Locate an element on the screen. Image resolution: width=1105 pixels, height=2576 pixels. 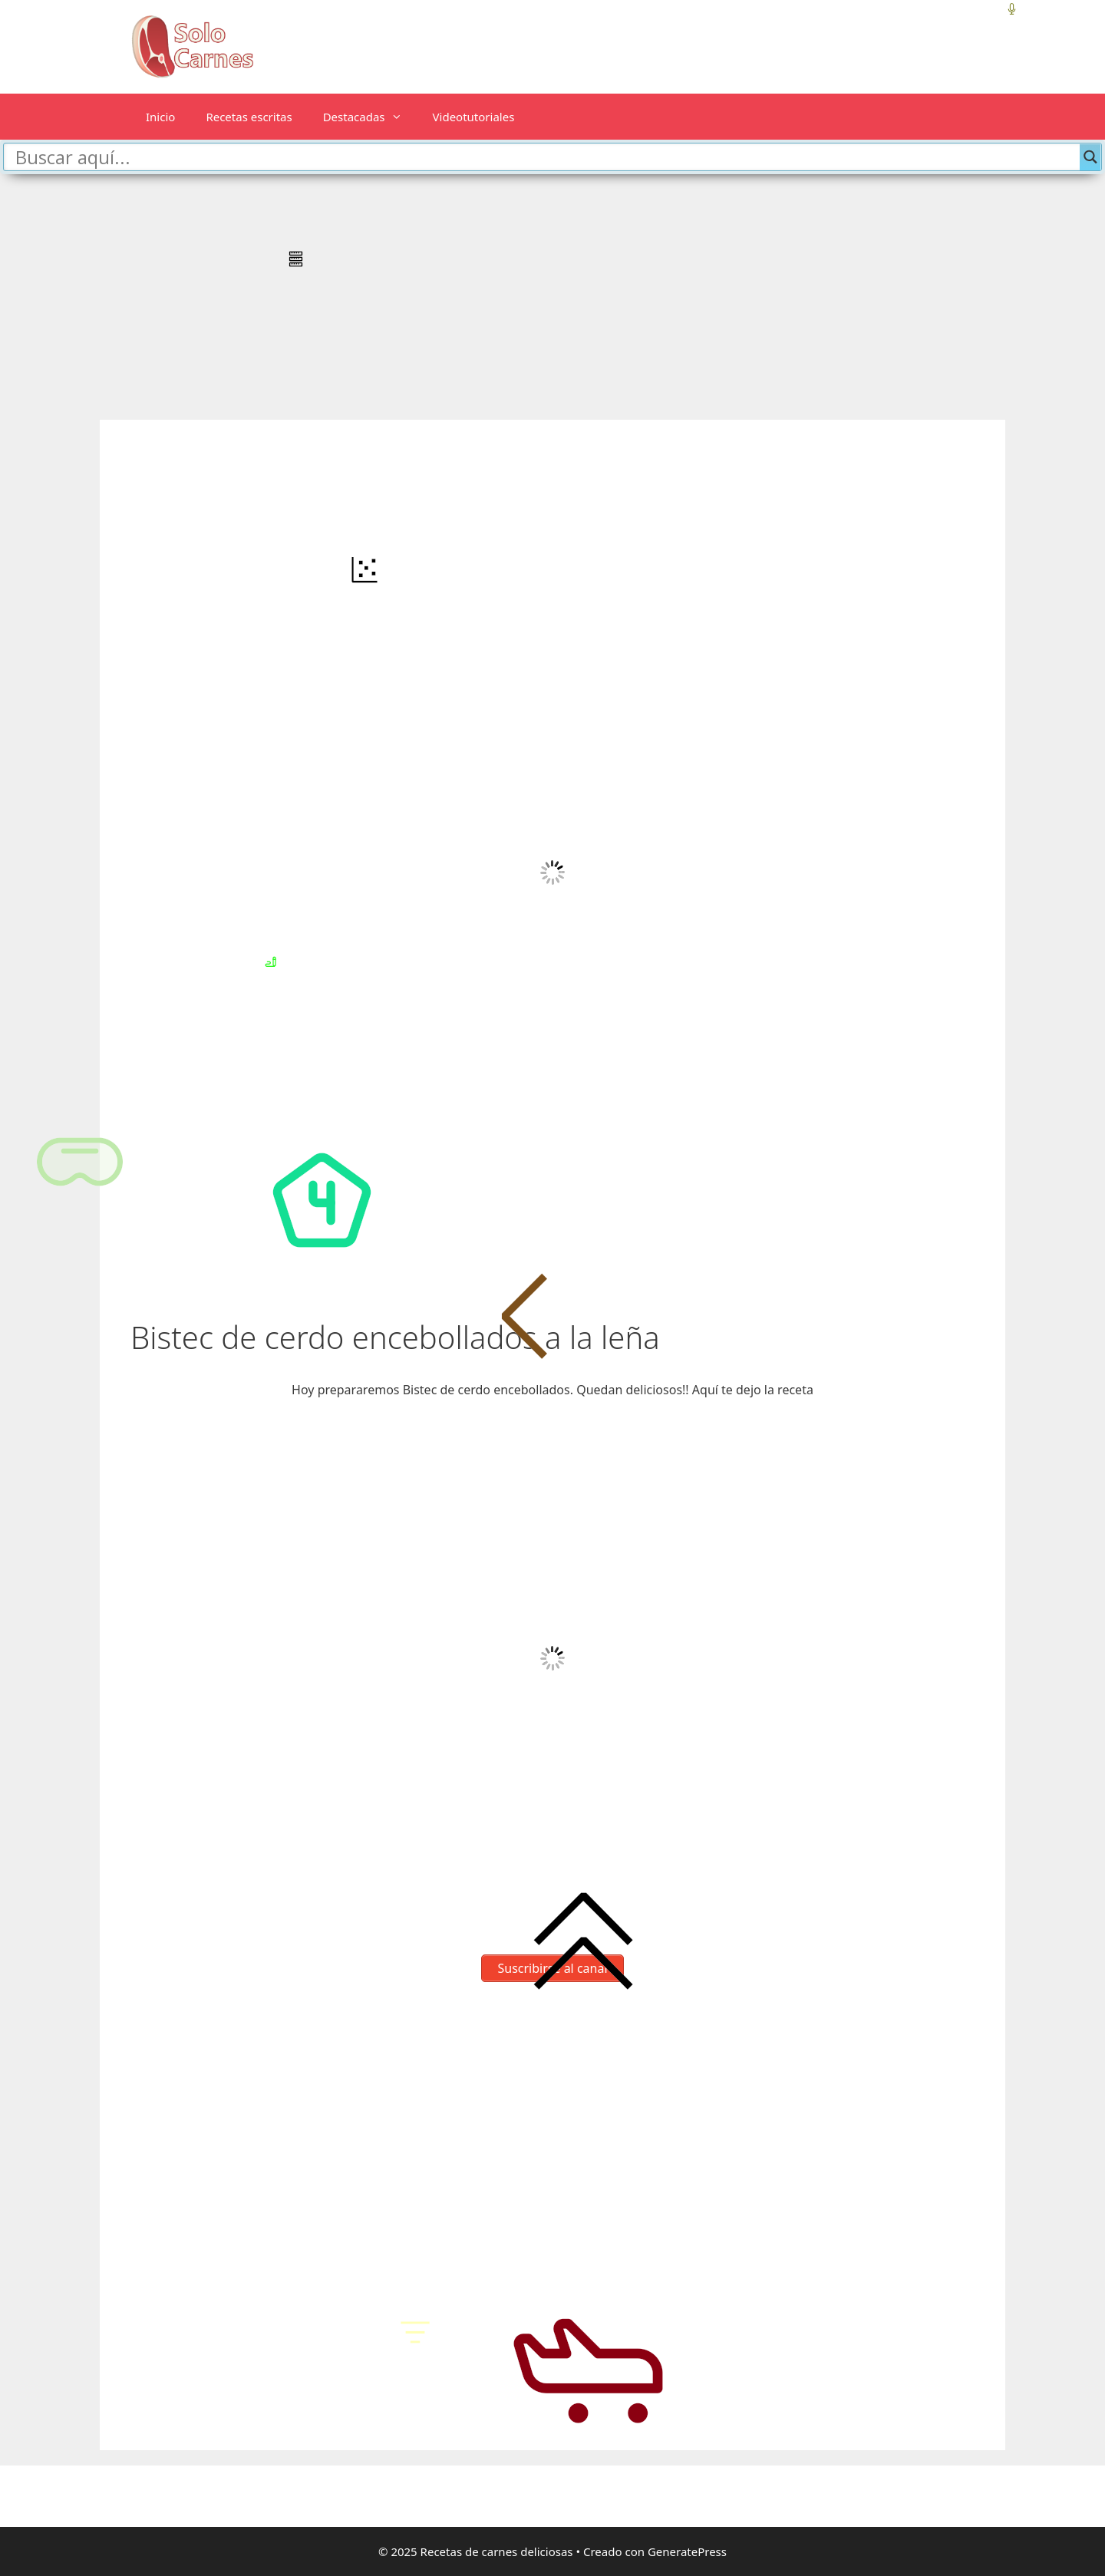
flight has landed or is on the ground is located at coordinates (588, 2368).